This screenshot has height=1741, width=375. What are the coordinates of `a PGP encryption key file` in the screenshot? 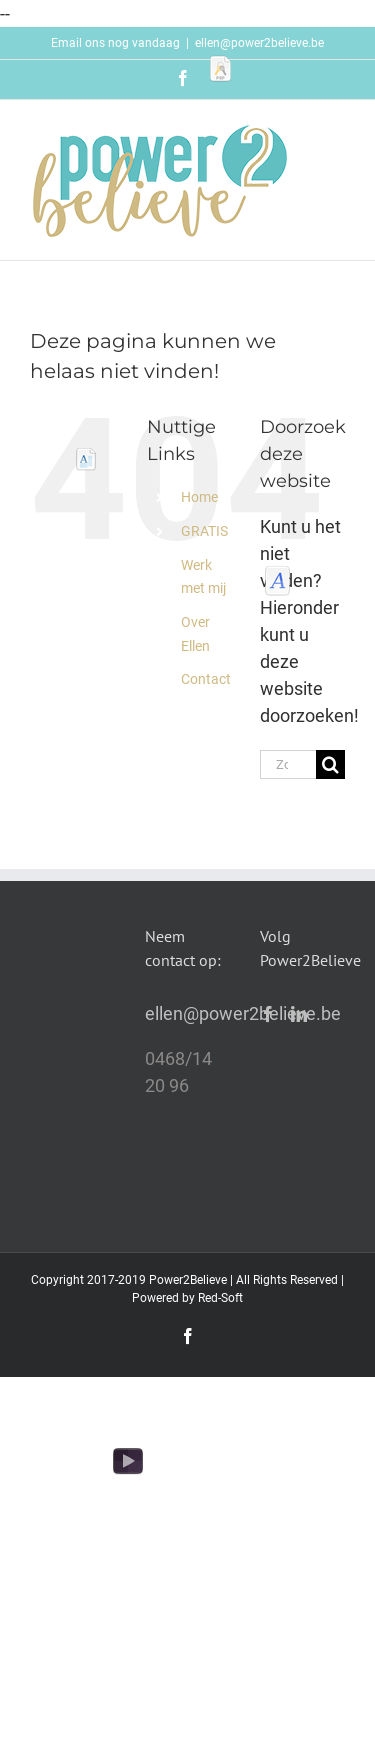 It's located at (220, 68).